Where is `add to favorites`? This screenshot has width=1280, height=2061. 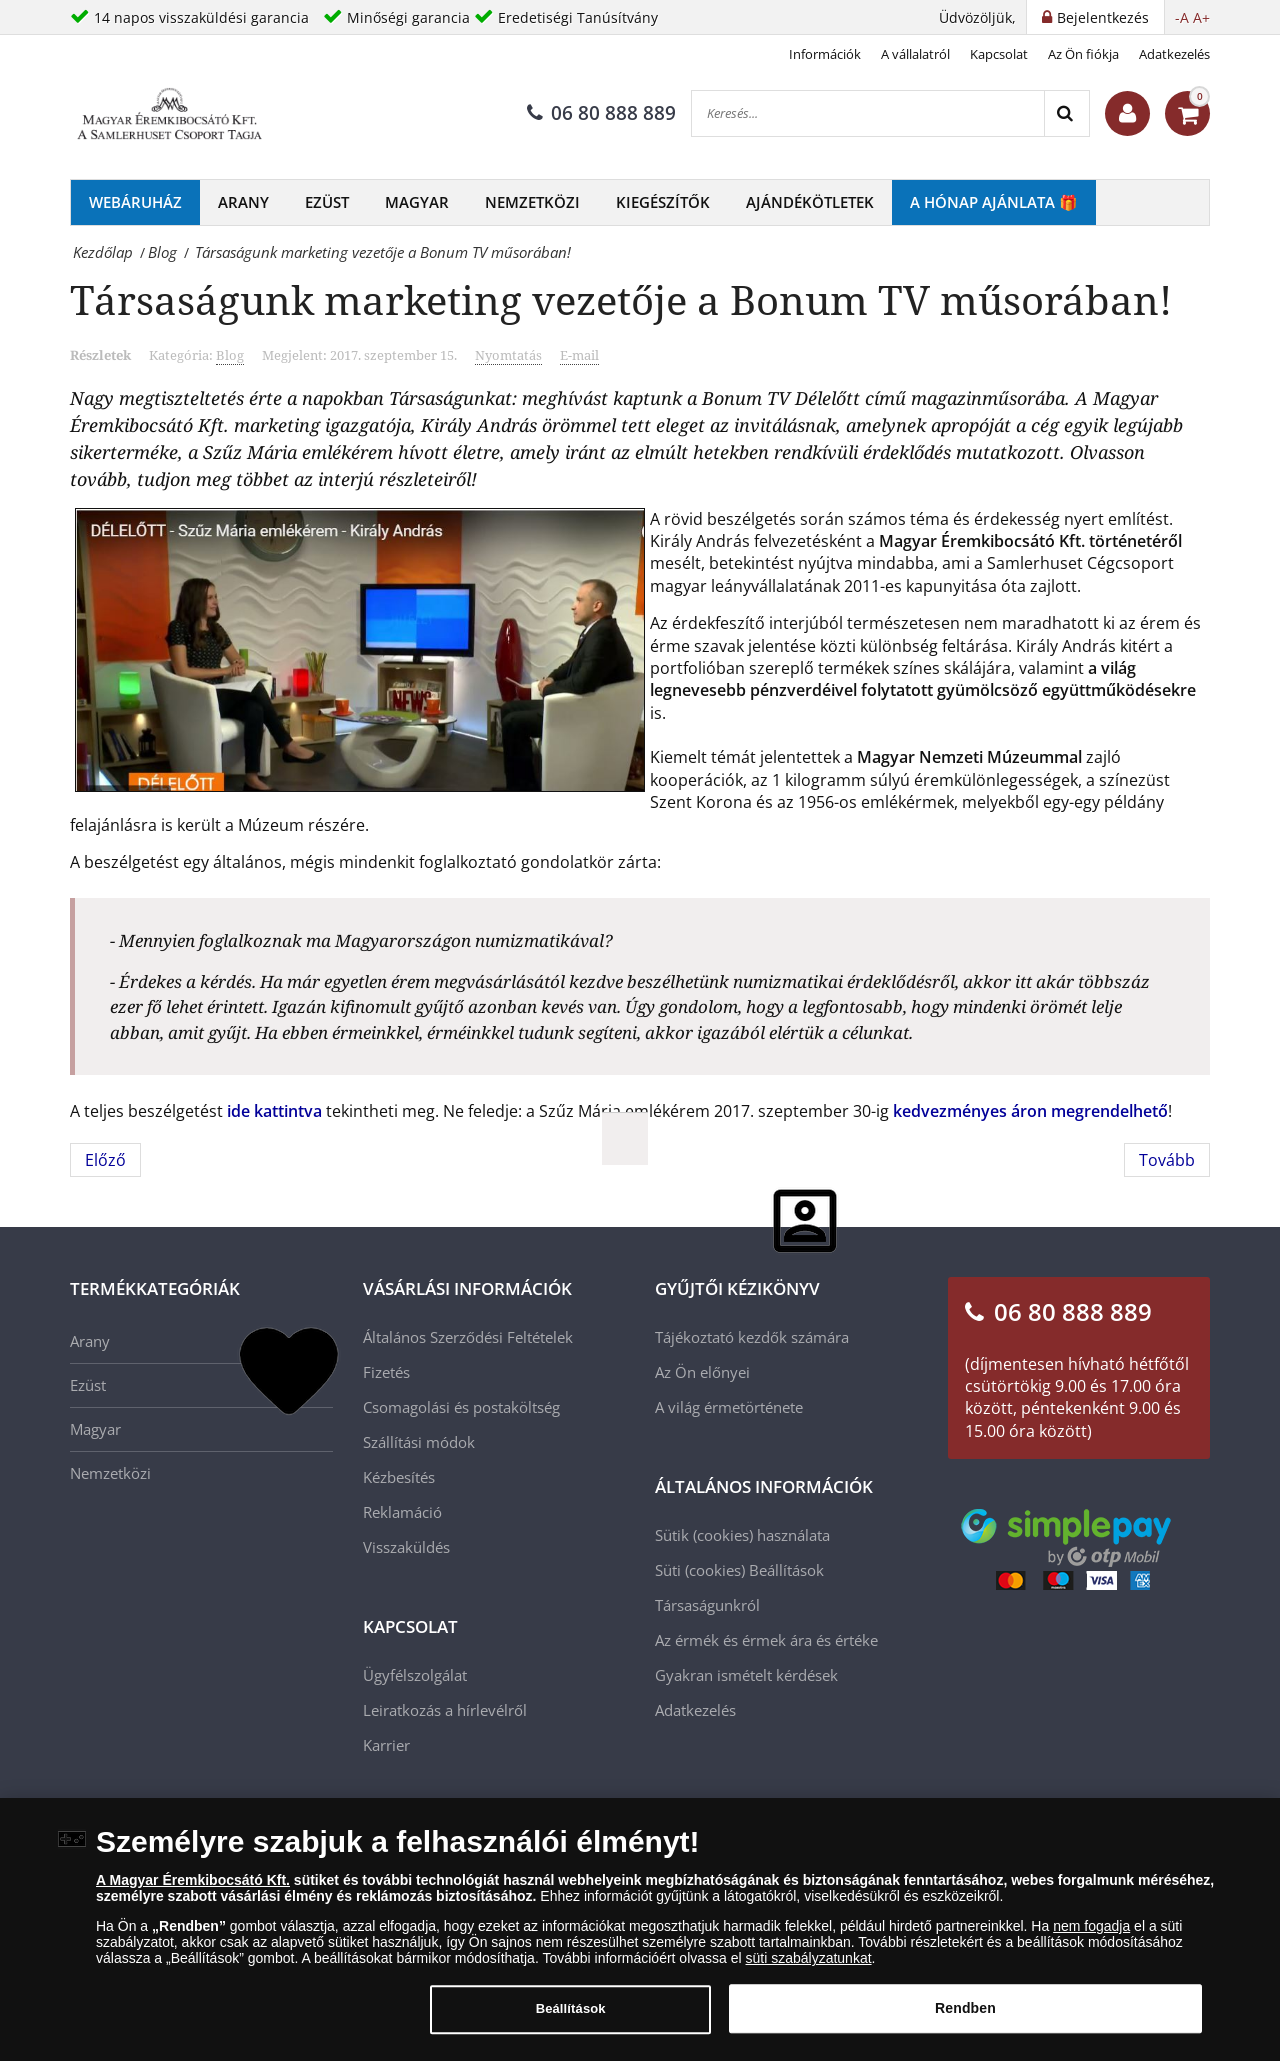
add to favorites is located at coordinates (289, 1372).